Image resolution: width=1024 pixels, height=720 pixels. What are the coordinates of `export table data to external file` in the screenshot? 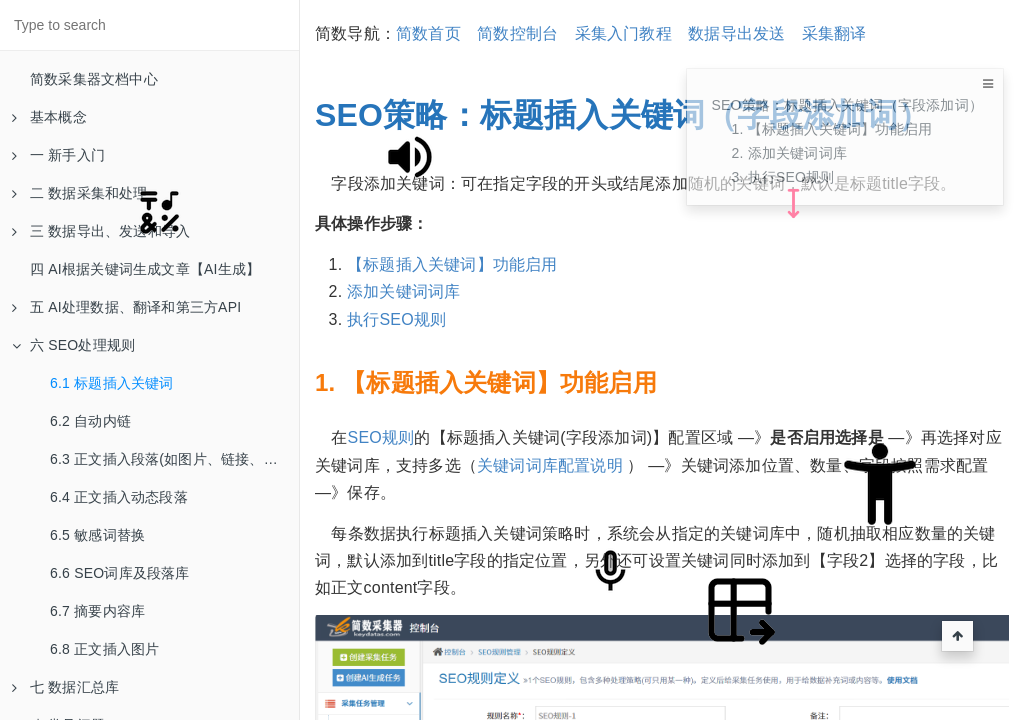 It's located at (740, 610).